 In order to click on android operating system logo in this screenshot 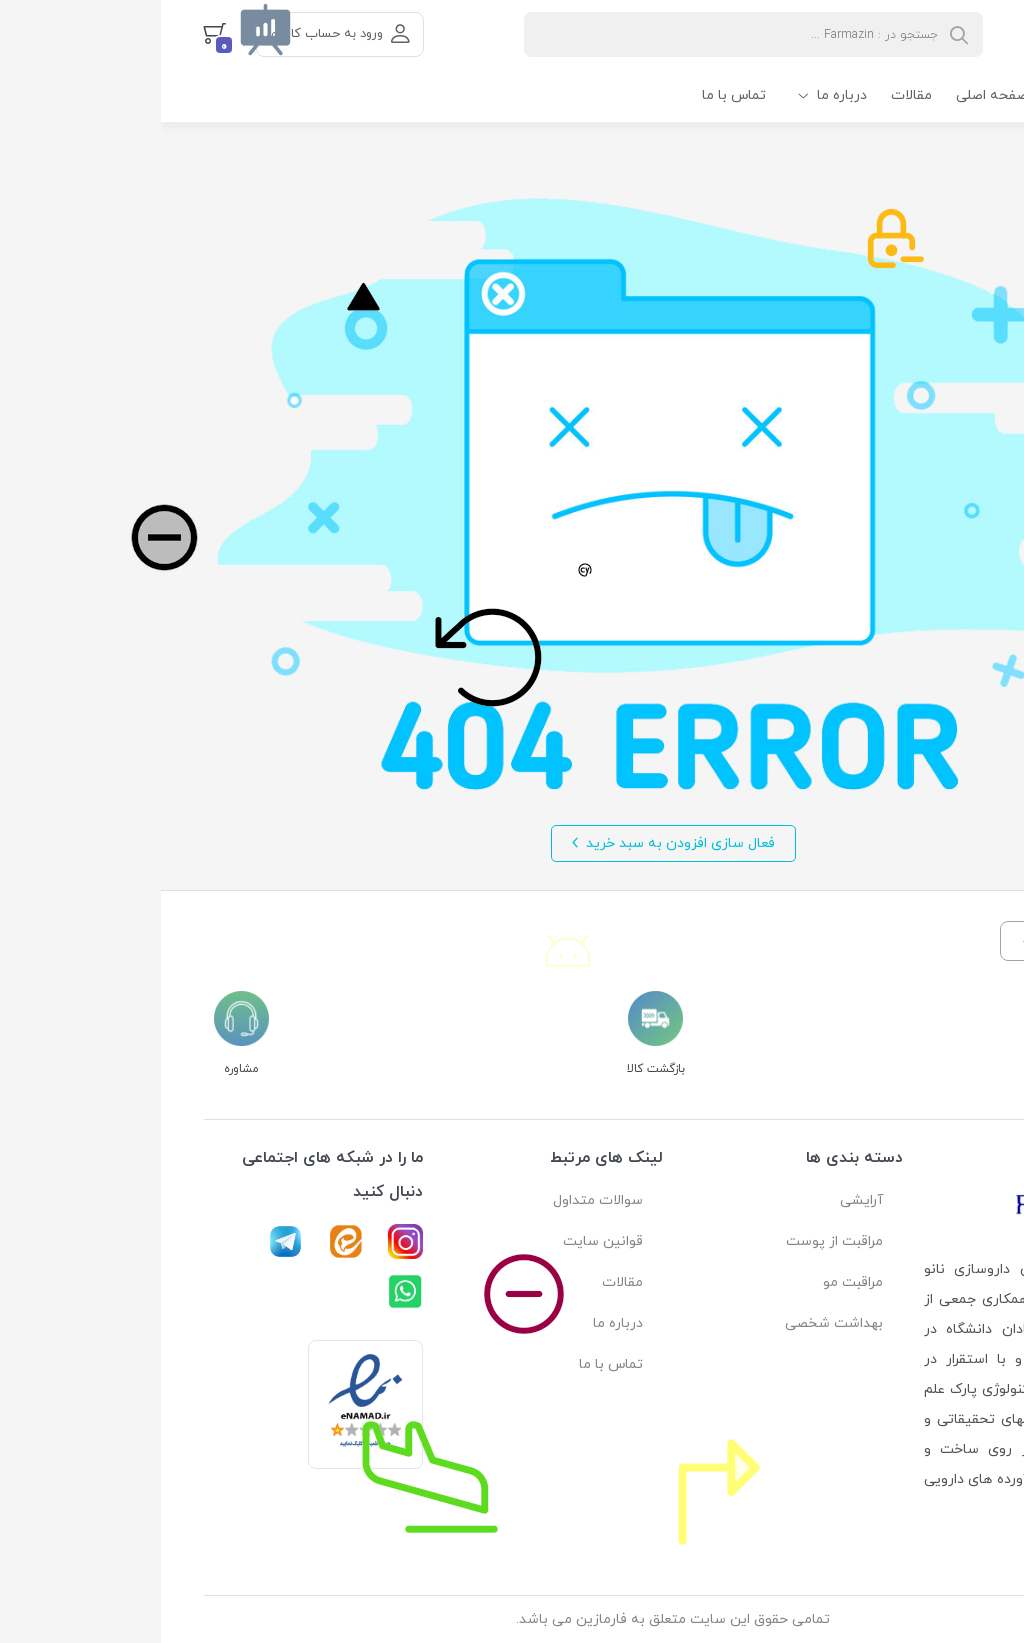, I will do `click(568, 953)`.